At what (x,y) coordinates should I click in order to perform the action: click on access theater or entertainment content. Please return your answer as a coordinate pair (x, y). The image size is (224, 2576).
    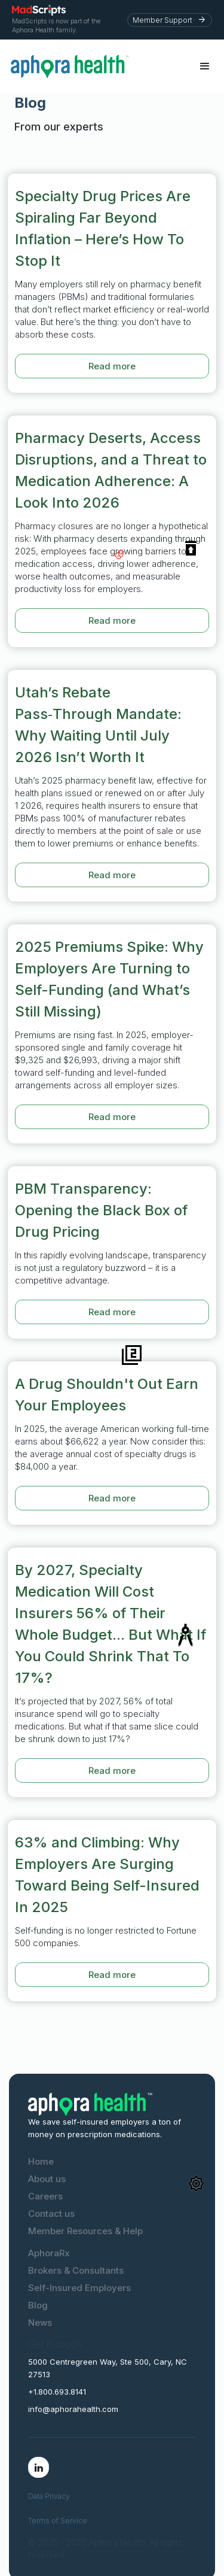
    Looking at the image, I should click on (119, 554).